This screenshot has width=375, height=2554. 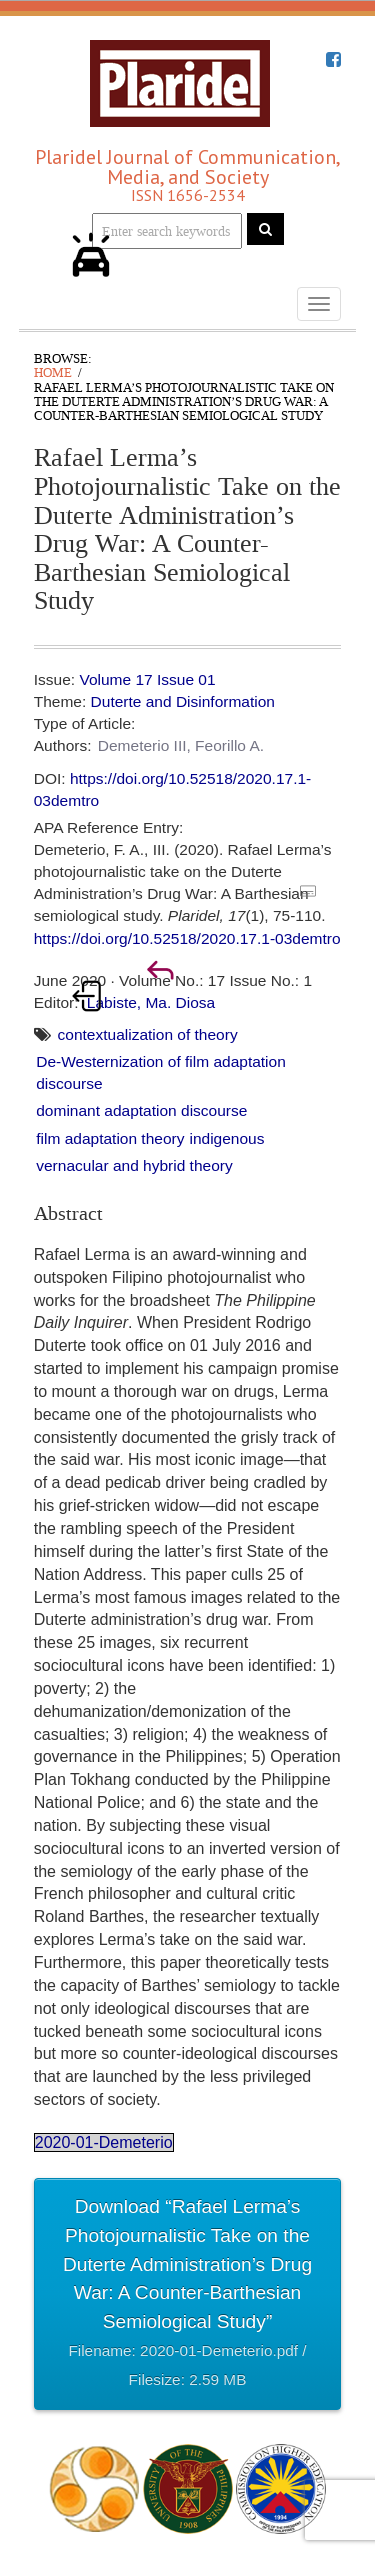 I want to click on reply to a message or email, so click(x=160, y=969).